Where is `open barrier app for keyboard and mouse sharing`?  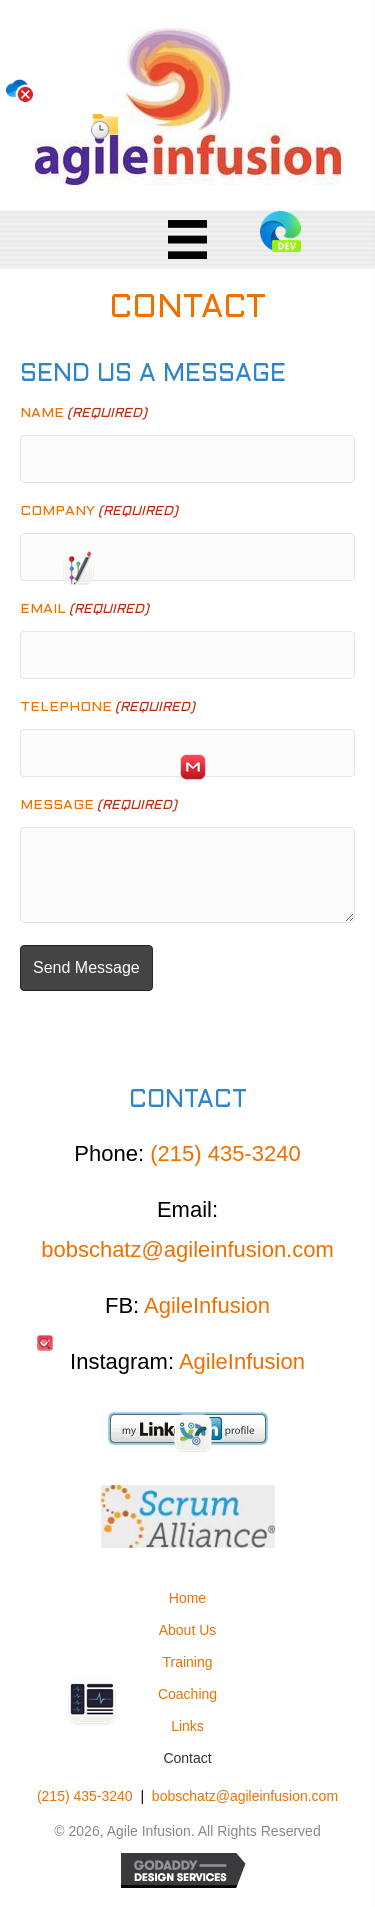
open barrier app for keyboard and mouse sharing is located at coordinates (193, 1433).